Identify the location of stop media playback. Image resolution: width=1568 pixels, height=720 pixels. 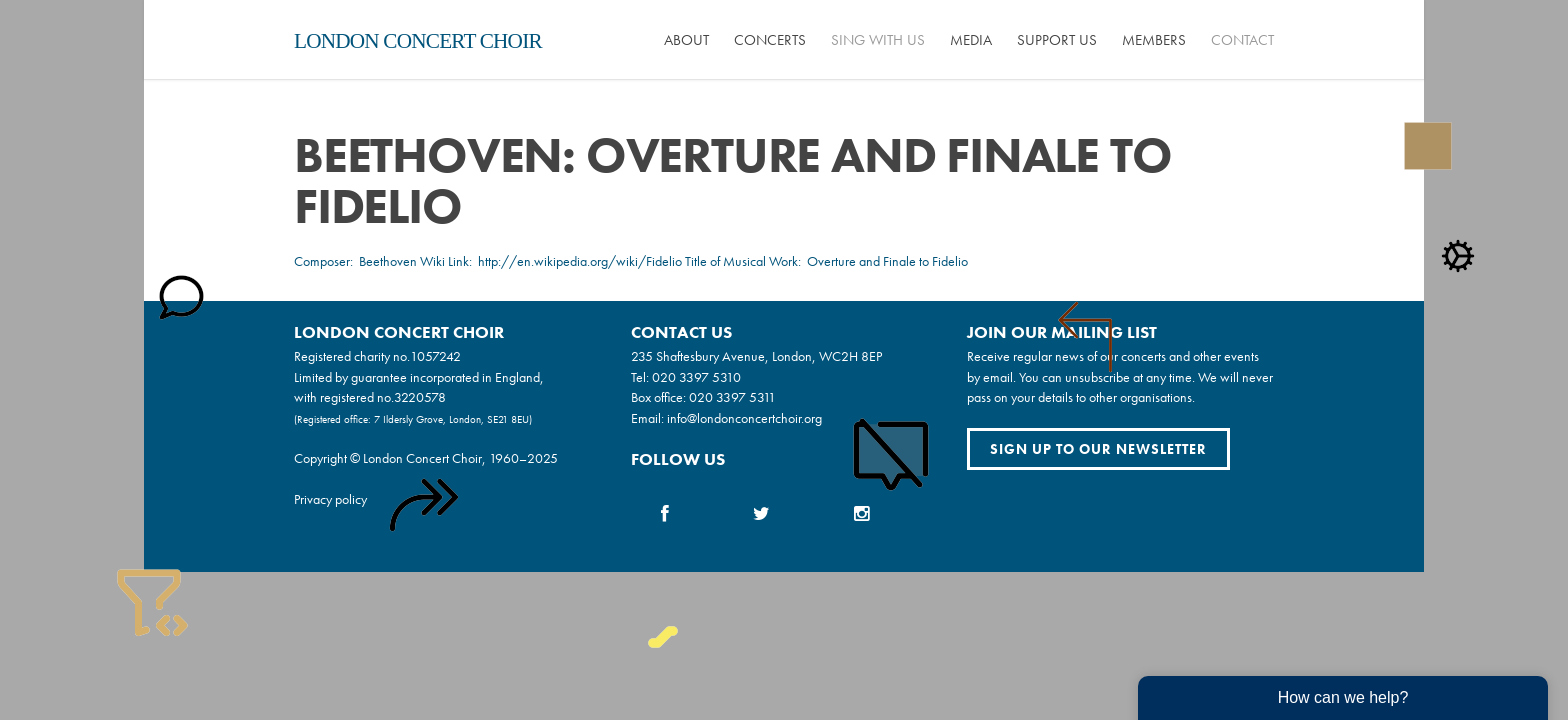
(1428, 146).